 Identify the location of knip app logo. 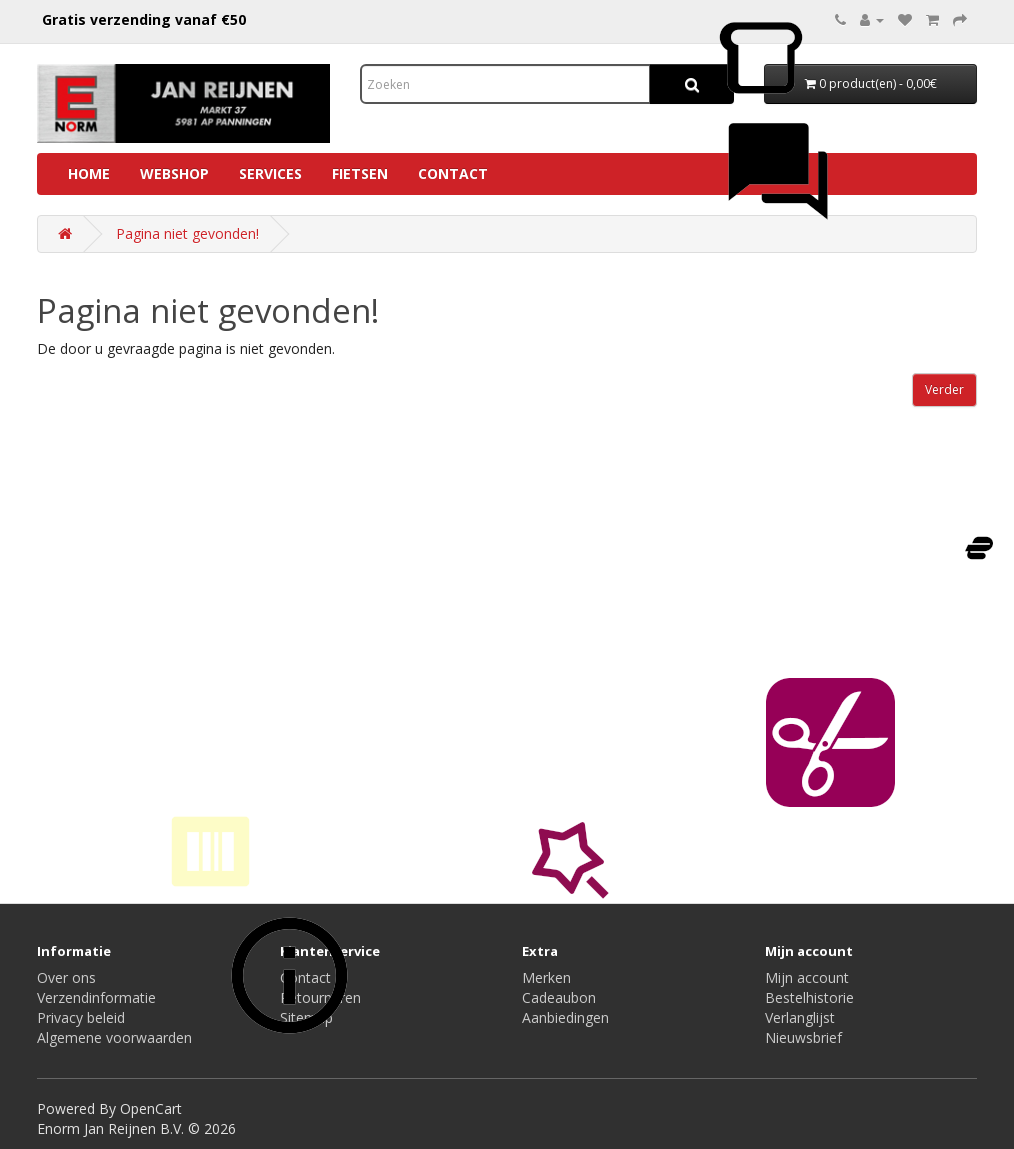
(830, 742).